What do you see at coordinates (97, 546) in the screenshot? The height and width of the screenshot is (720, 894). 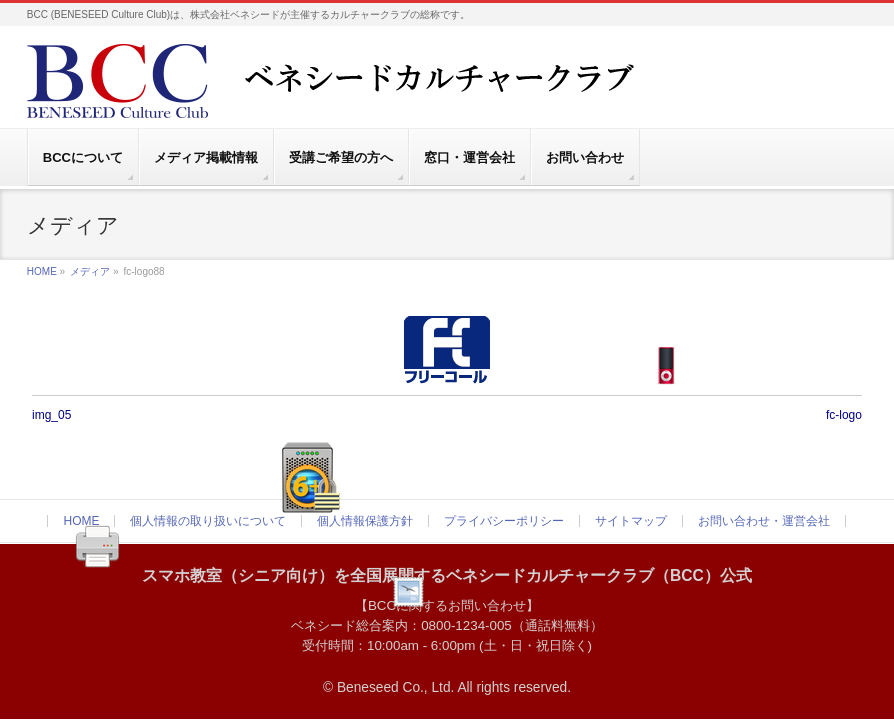 I see `print the current document` at bounding box center [97, 546].